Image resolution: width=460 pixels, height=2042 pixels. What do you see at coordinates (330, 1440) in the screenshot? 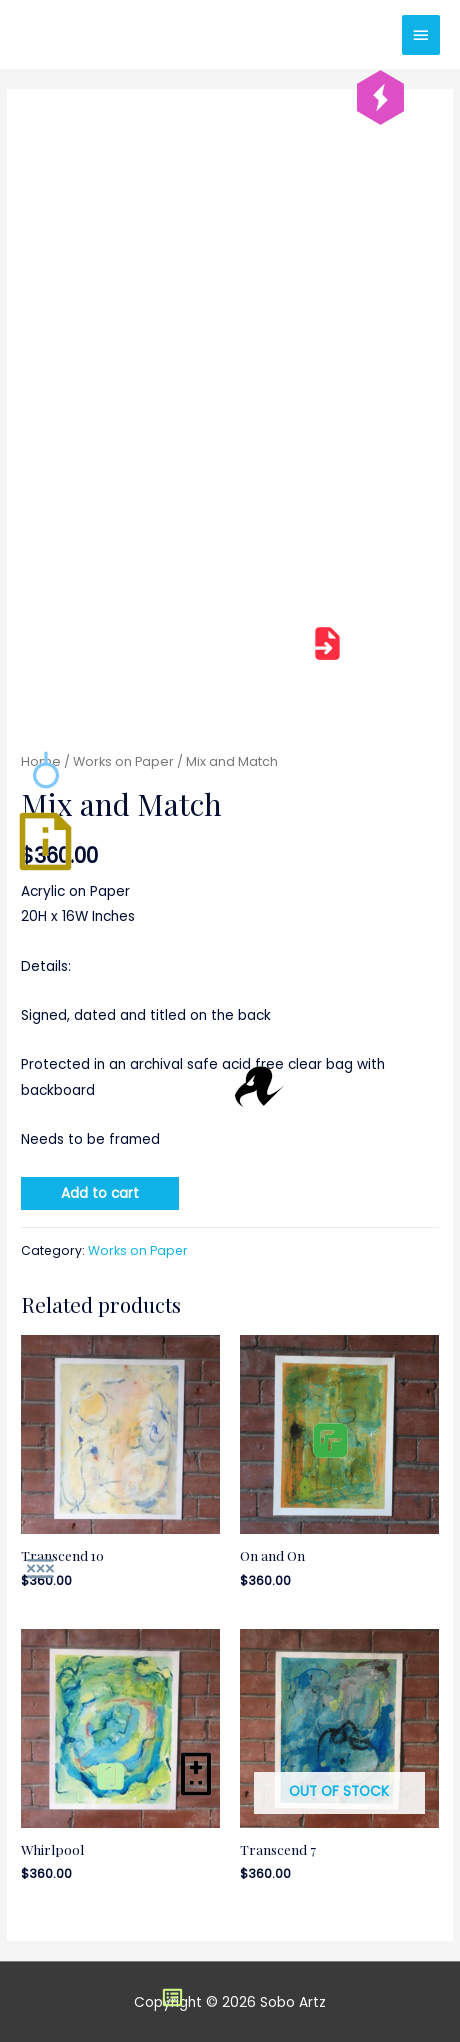
I see `red river brand logo` at bounding box center [330, 1440].